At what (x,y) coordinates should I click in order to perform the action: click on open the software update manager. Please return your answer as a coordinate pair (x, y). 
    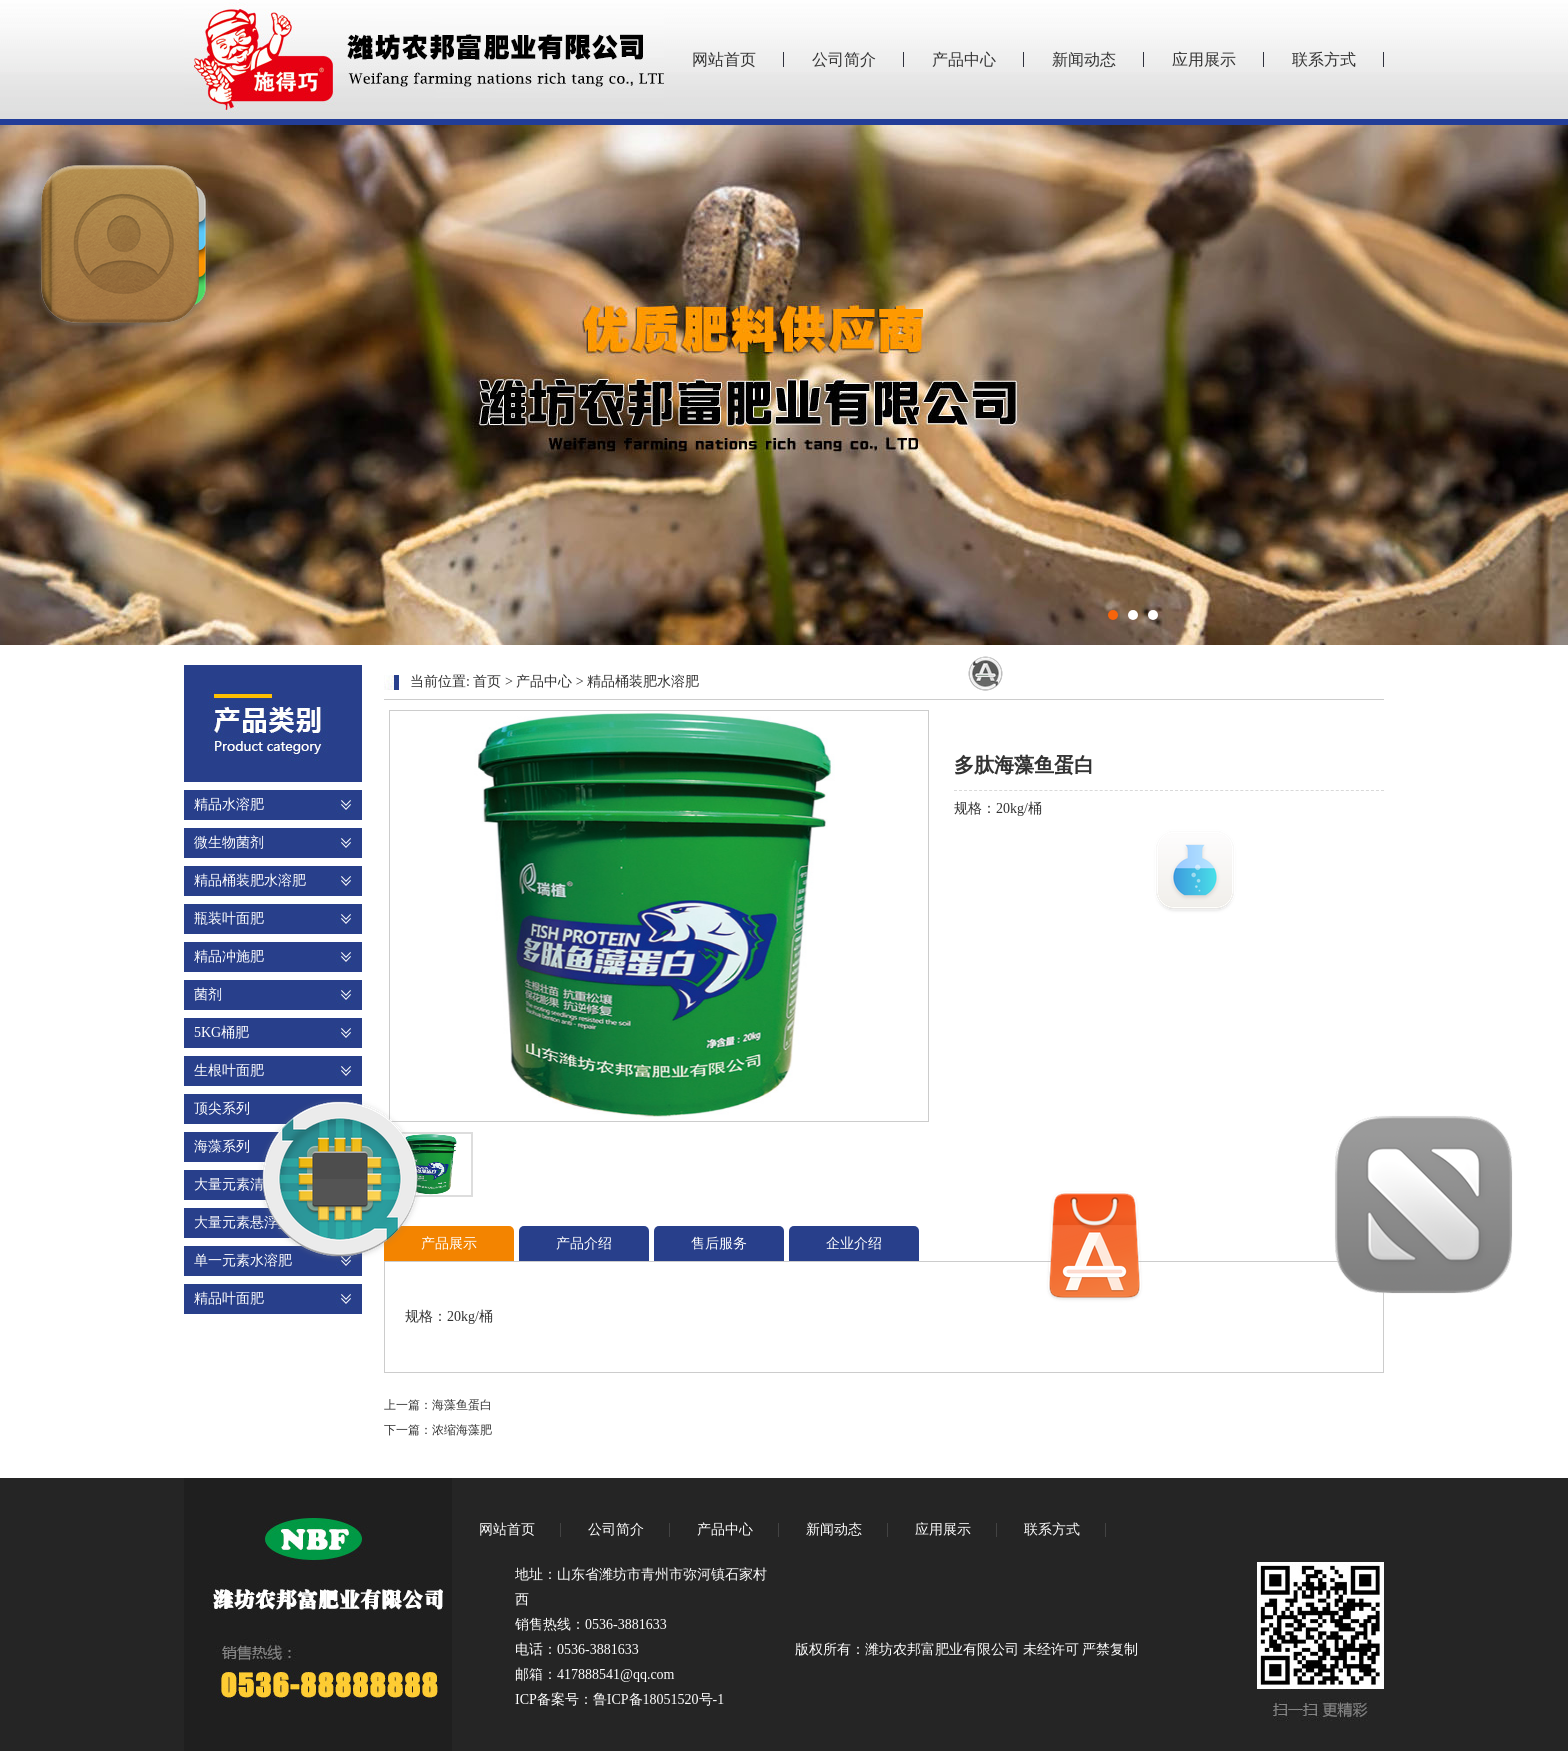
    Looking at the image, I should click on (985, 673).